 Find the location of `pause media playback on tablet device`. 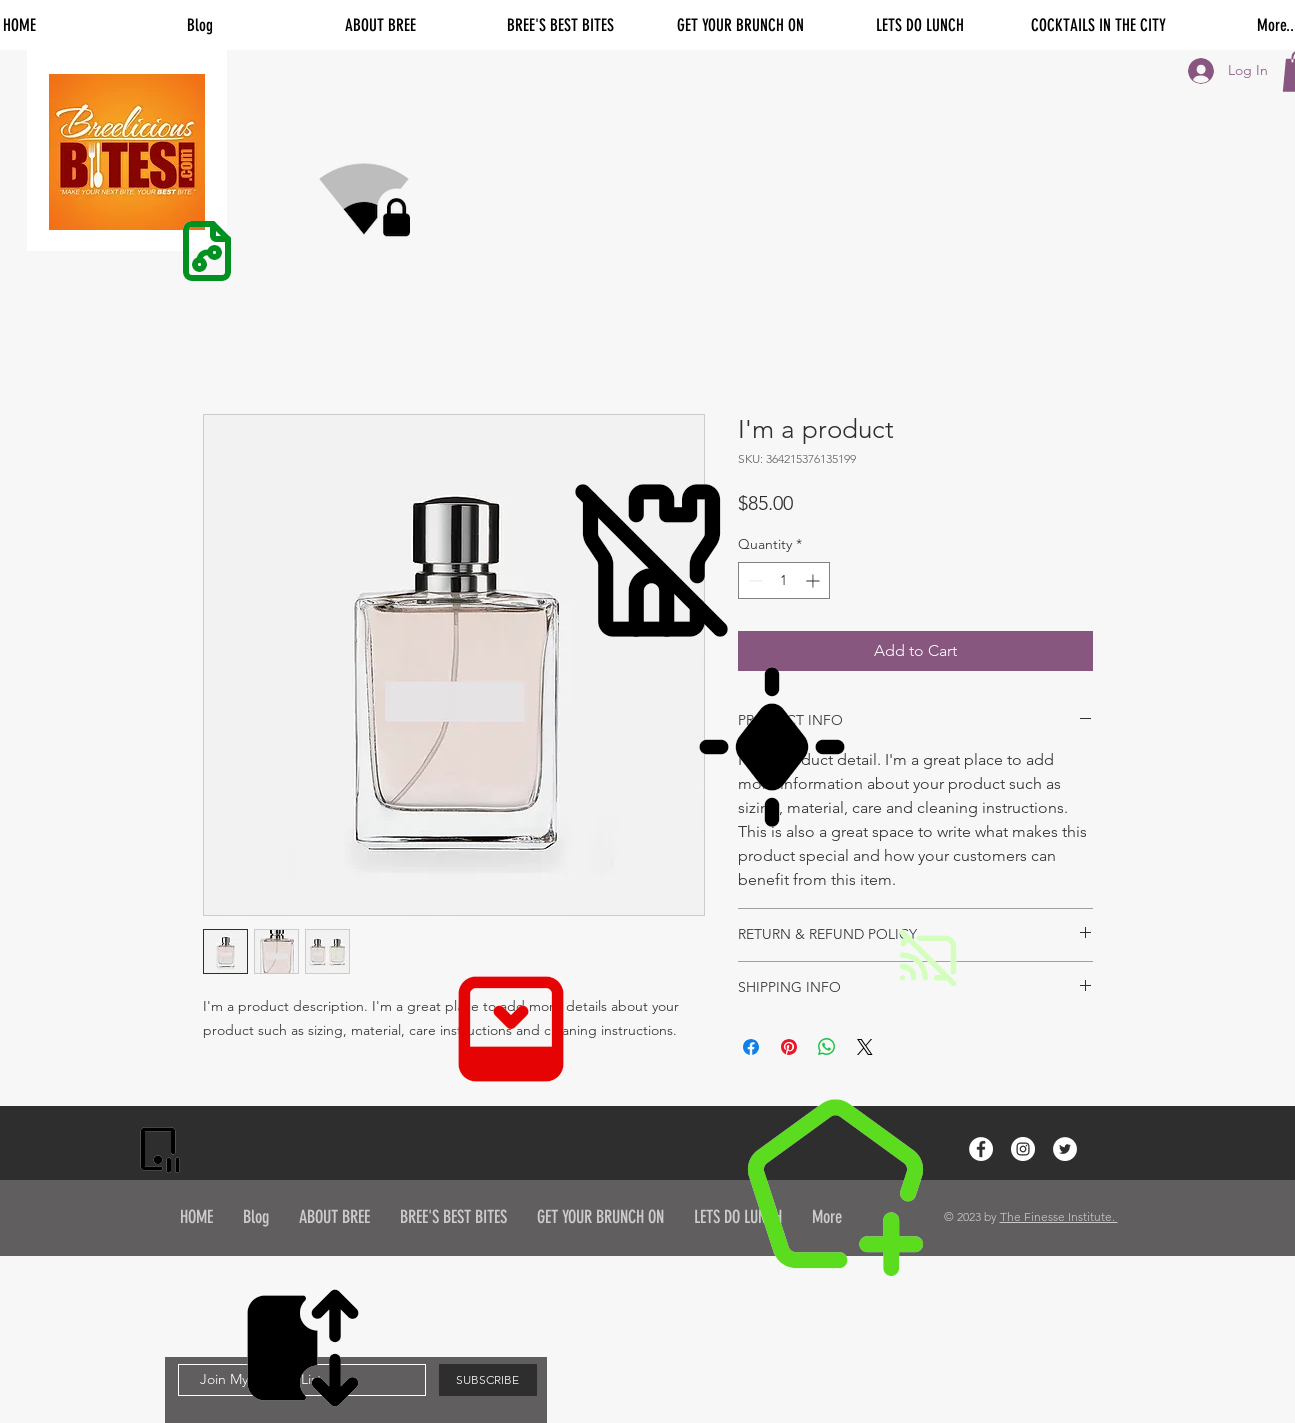

pause media playback on tablet device is located at coordinates (158, 1149).